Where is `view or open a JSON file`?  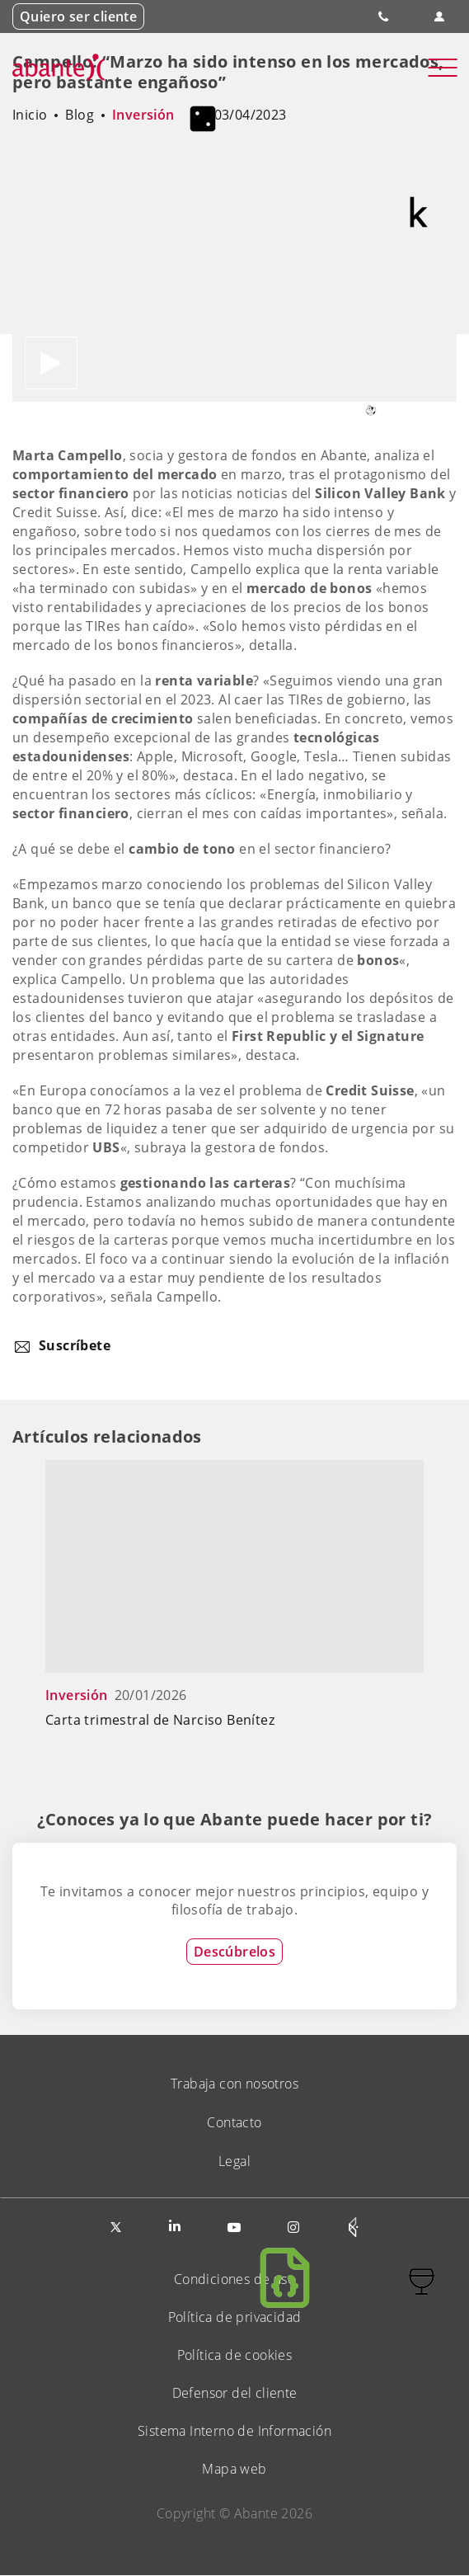 view or open a JSON file is located at coordinates (284, 2277).